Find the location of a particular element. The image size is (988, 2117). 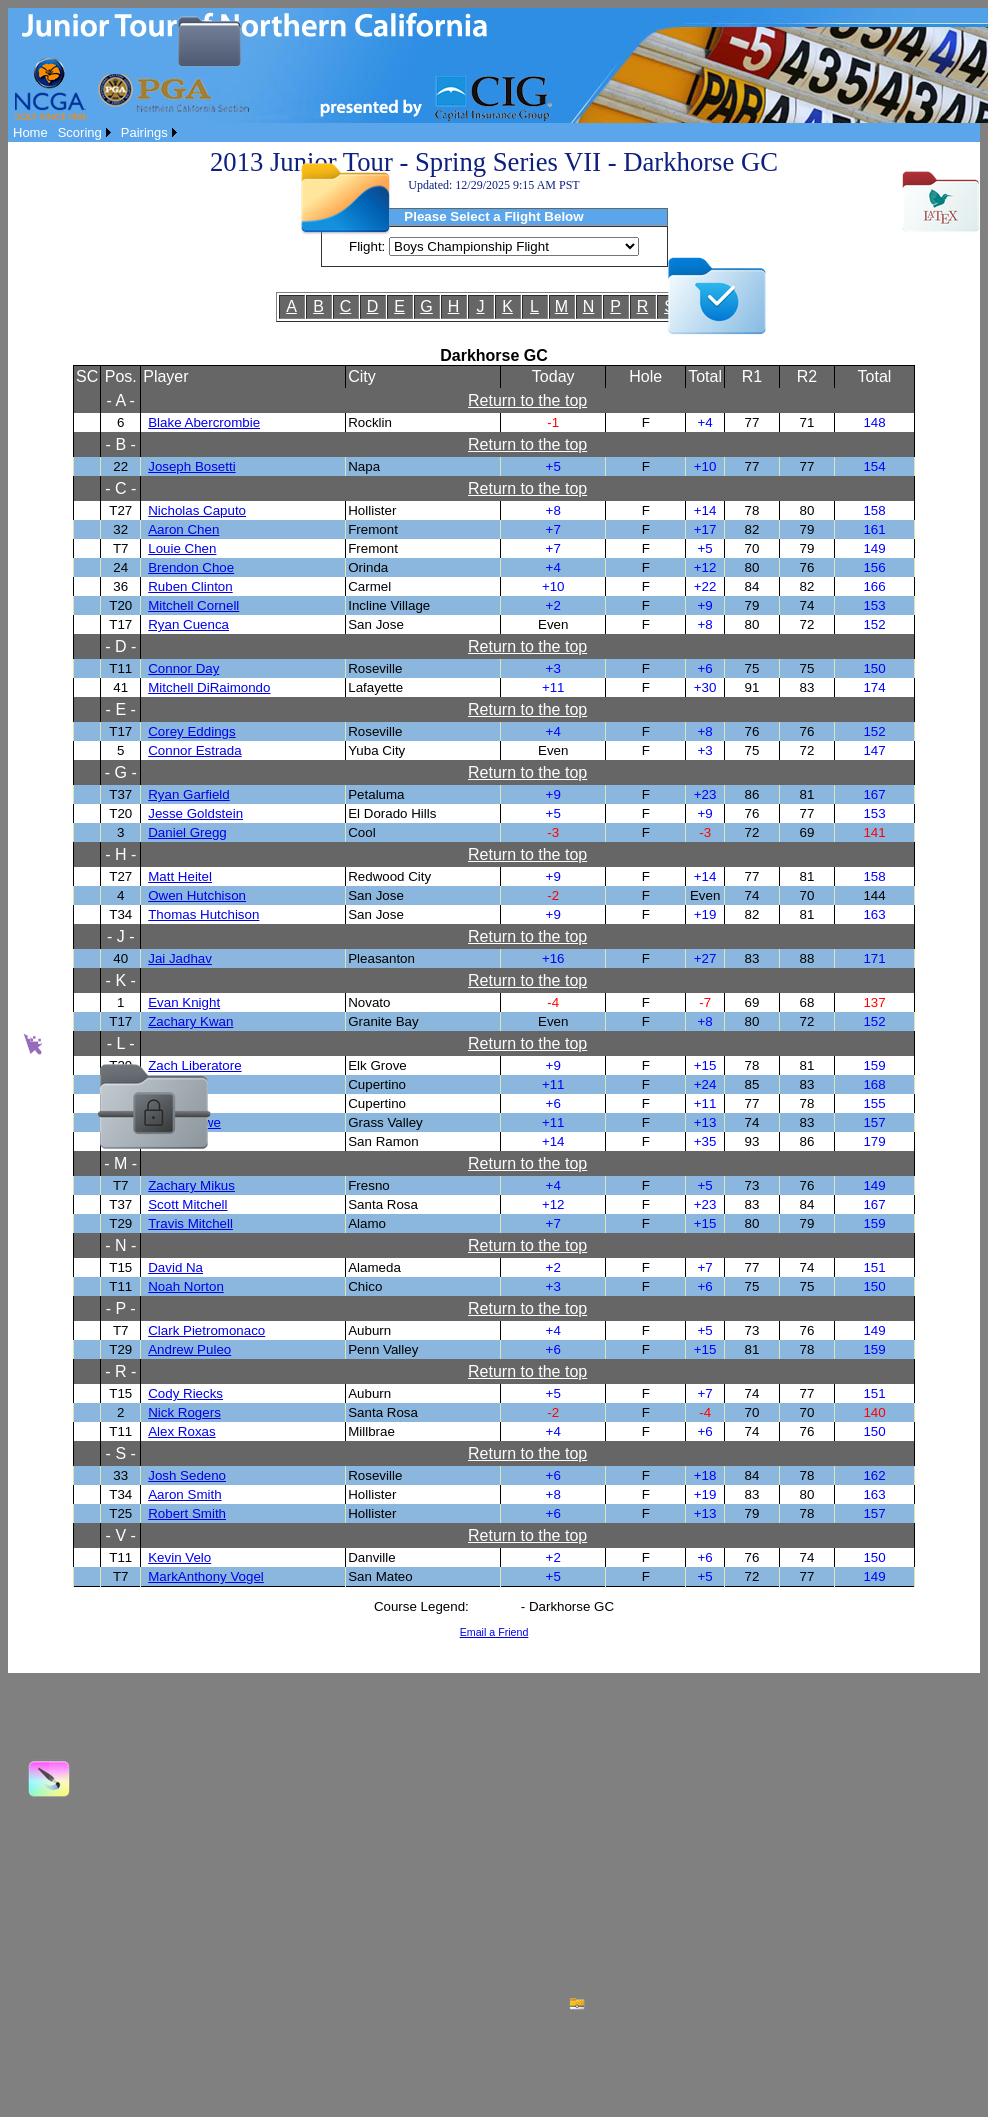

open a Krita project file is located at coordinates (49, 1778).